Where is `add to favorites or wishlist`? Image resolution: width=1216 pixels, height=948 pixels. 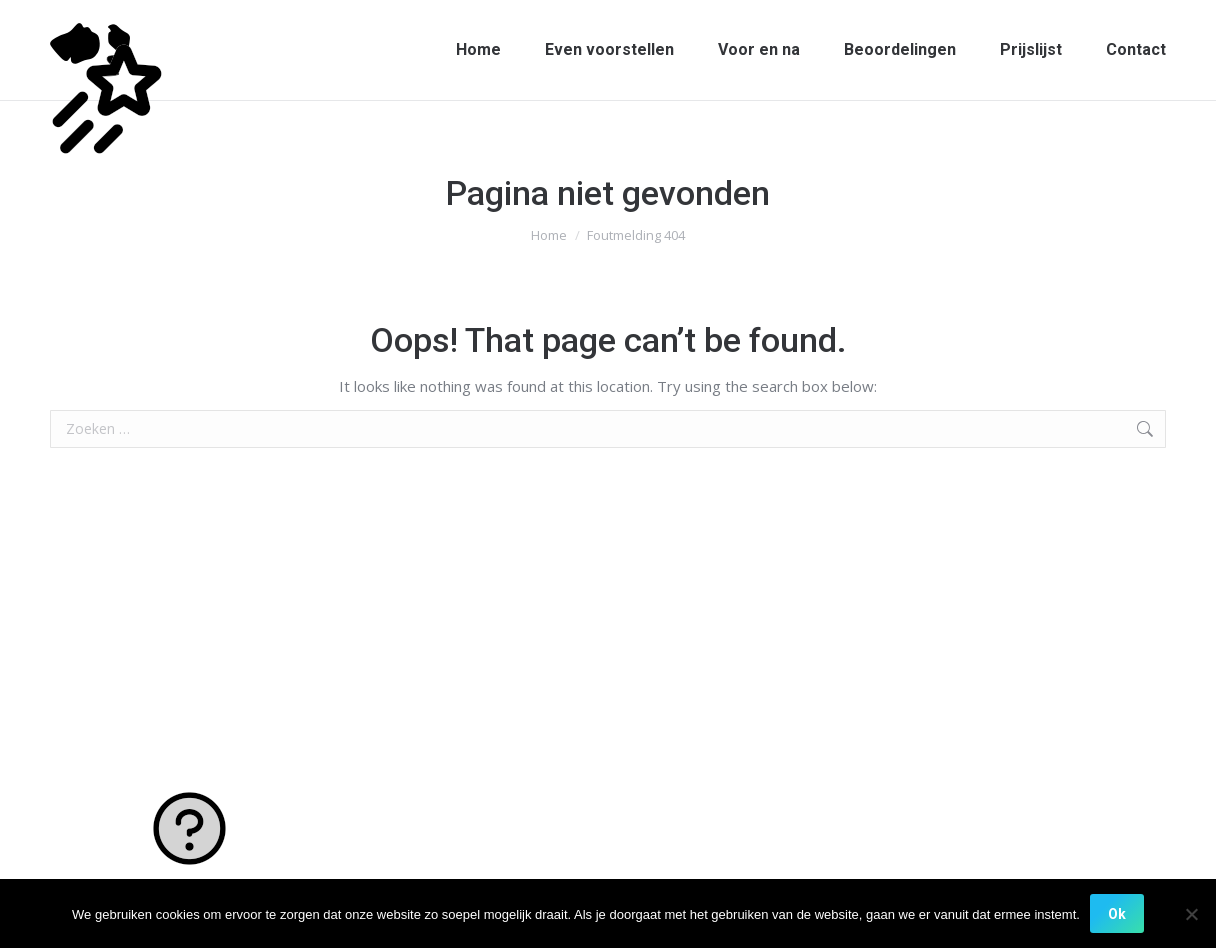
add to favorites or wishlist is located at coordinates (107, 99).